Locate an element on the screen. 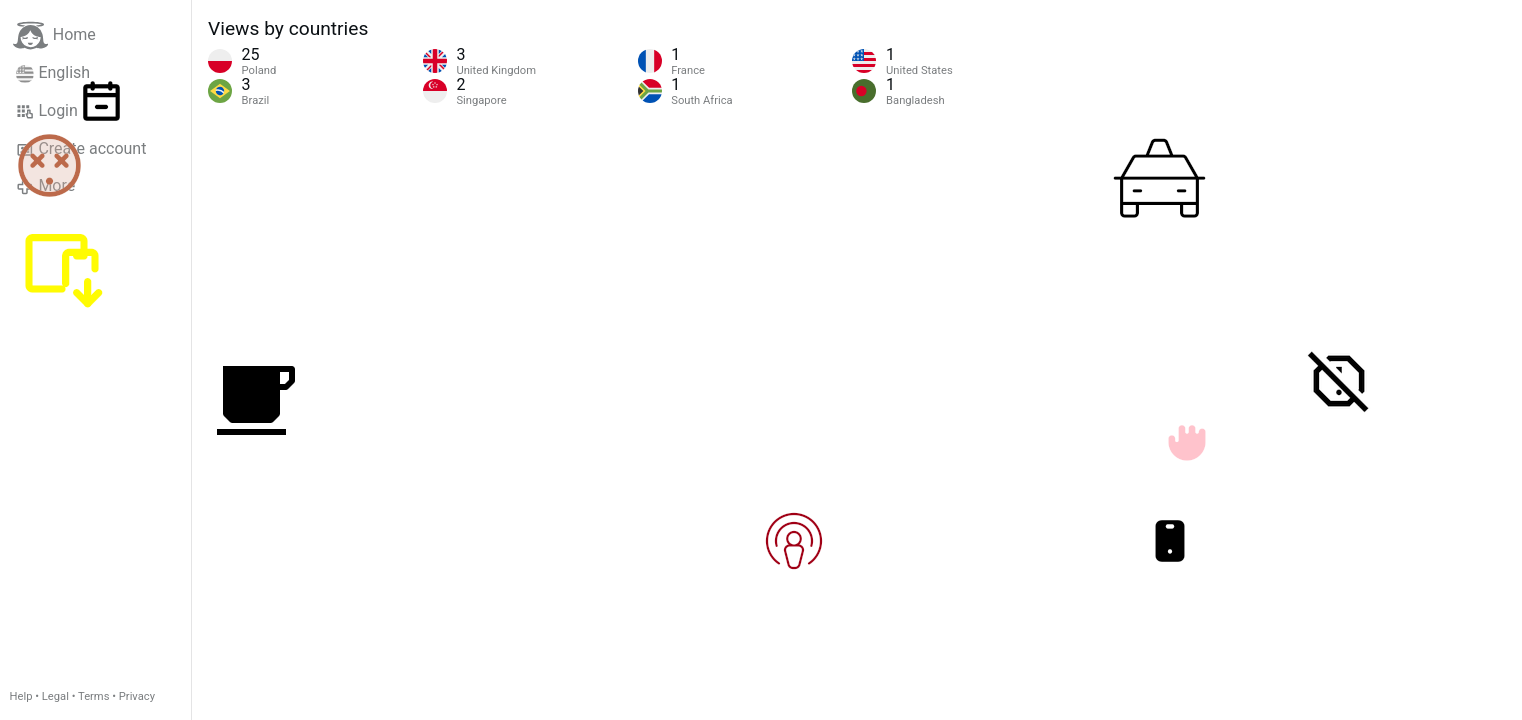 This screenshot has height=720, width=1522. find nearby coffee shops or cafes is located at coordinates (256, 402).